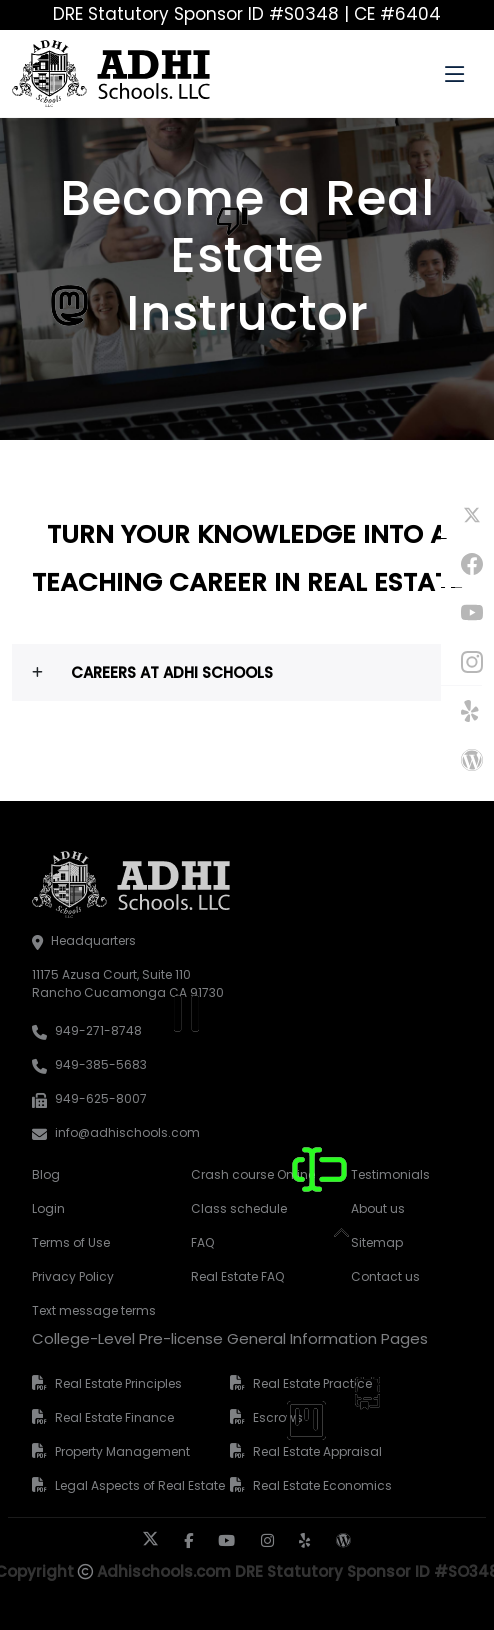 Image resolution: width=494 pixels, height=1630 pixels. What do you see at coordinates (319, 1169) in the screenshot?
I see `tap to enter text in this field` at bounding box center [319, 1169].